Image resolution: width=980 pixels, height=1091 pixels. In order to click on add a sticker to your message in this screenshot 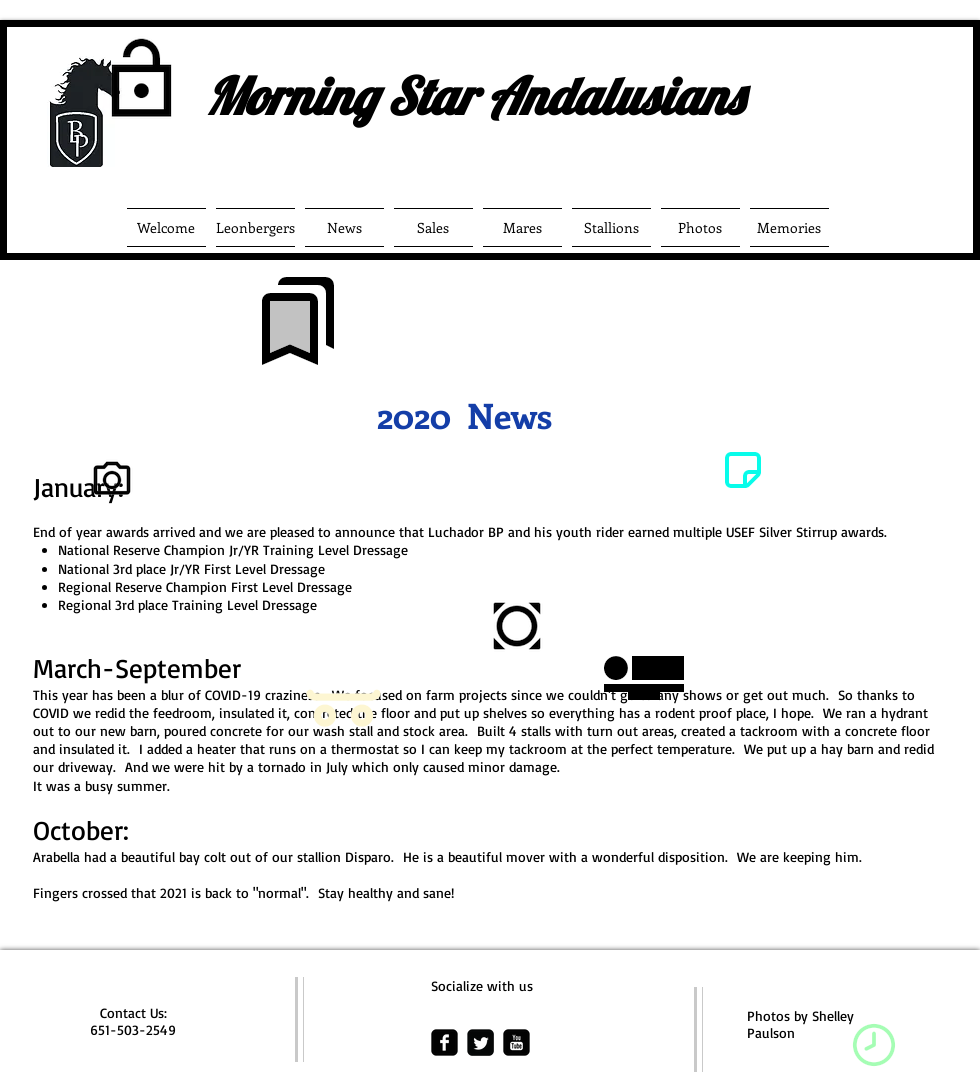, I will do `click(743, 470)`.